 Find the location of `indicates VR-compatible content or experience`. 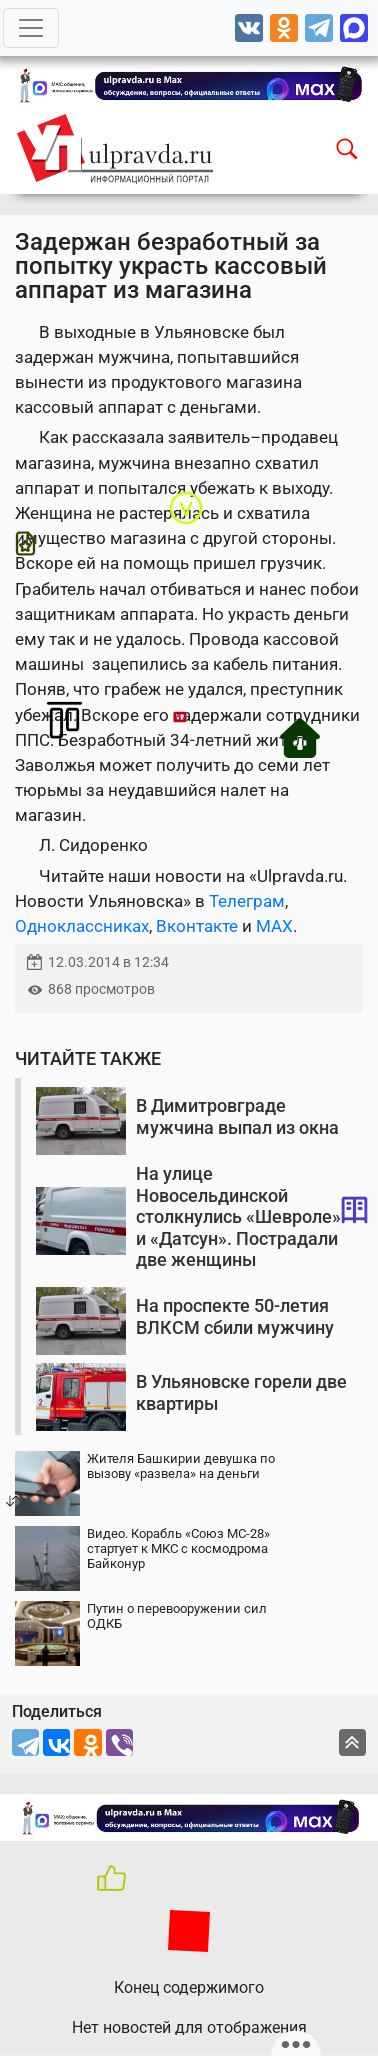

indicates VR-compatible content or experience is located at coordinates (180, 717).